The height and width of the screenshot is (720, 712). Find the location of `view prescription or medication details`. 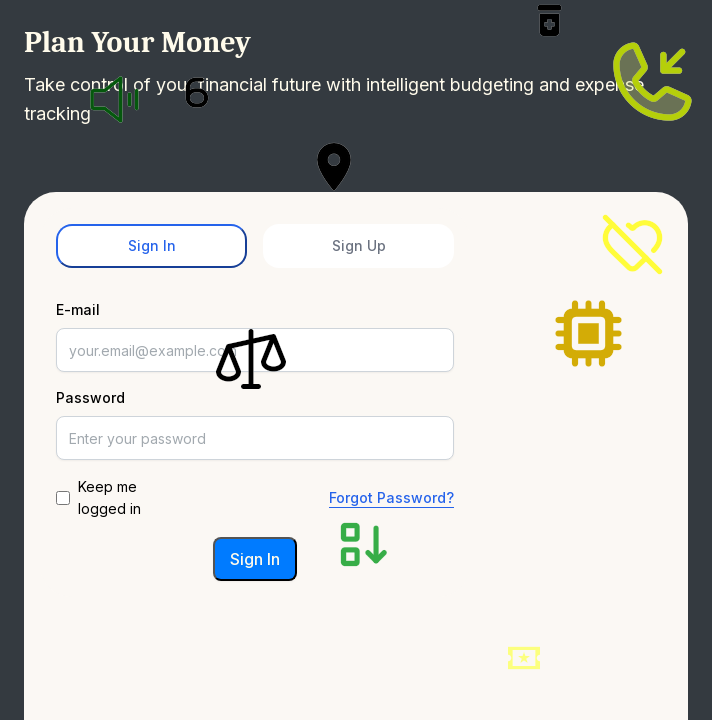

view prescription or medication details is located at coordinates (549, 20).